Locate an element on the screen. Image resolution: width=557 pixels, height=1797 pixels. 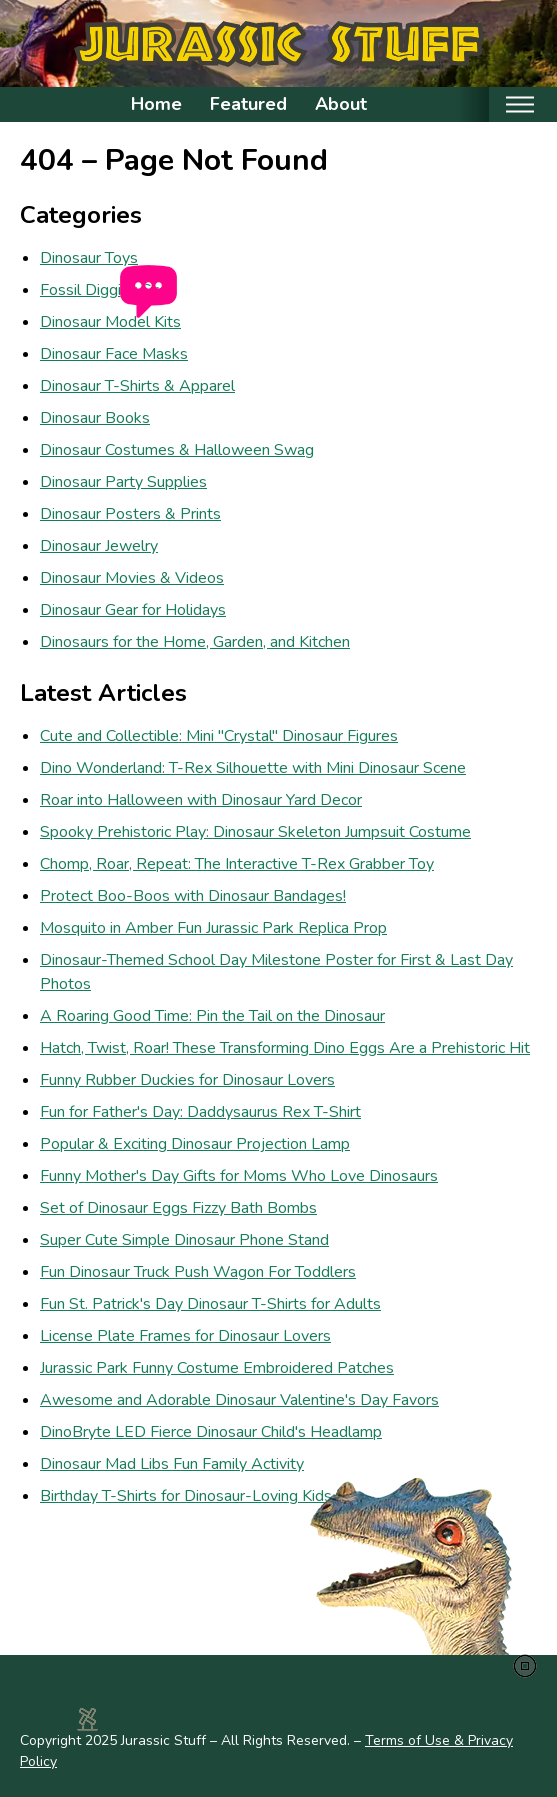
indicates renewable or wind energy options is located at coordinates (87, 1719).